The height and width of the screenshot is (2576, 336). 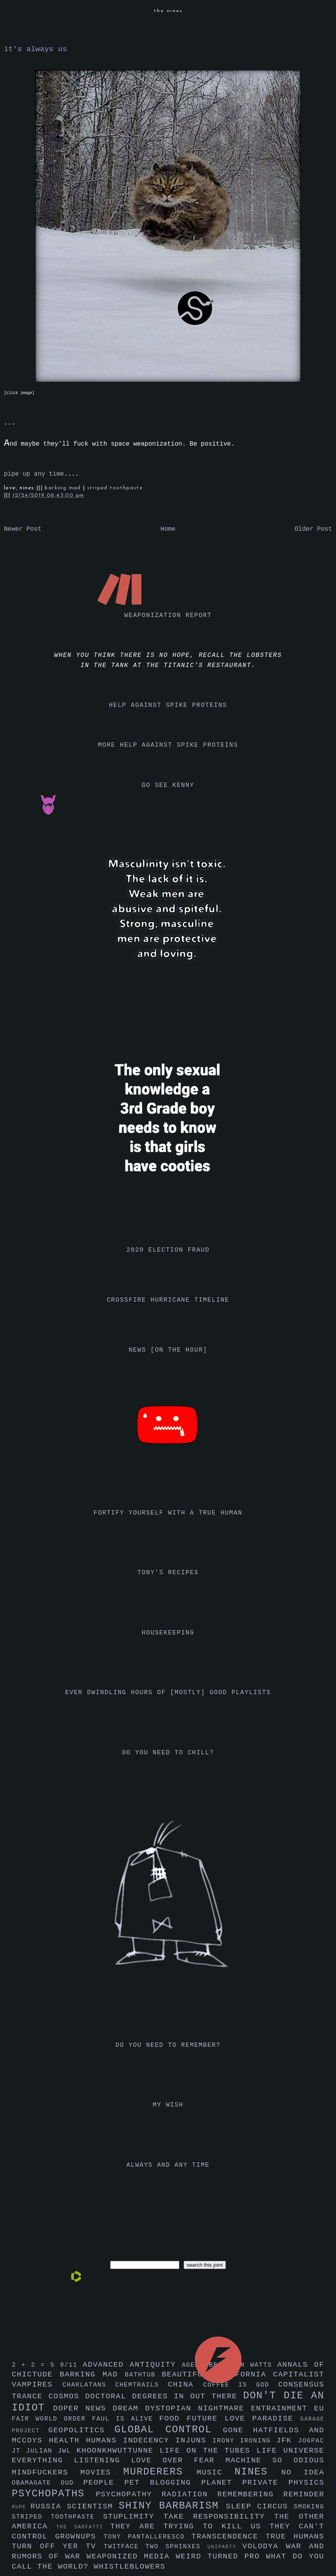 What do you see at coordinates (120, 589) in the screenshot?
I see `Make automation platform logo` at bounding box center [120, 589].